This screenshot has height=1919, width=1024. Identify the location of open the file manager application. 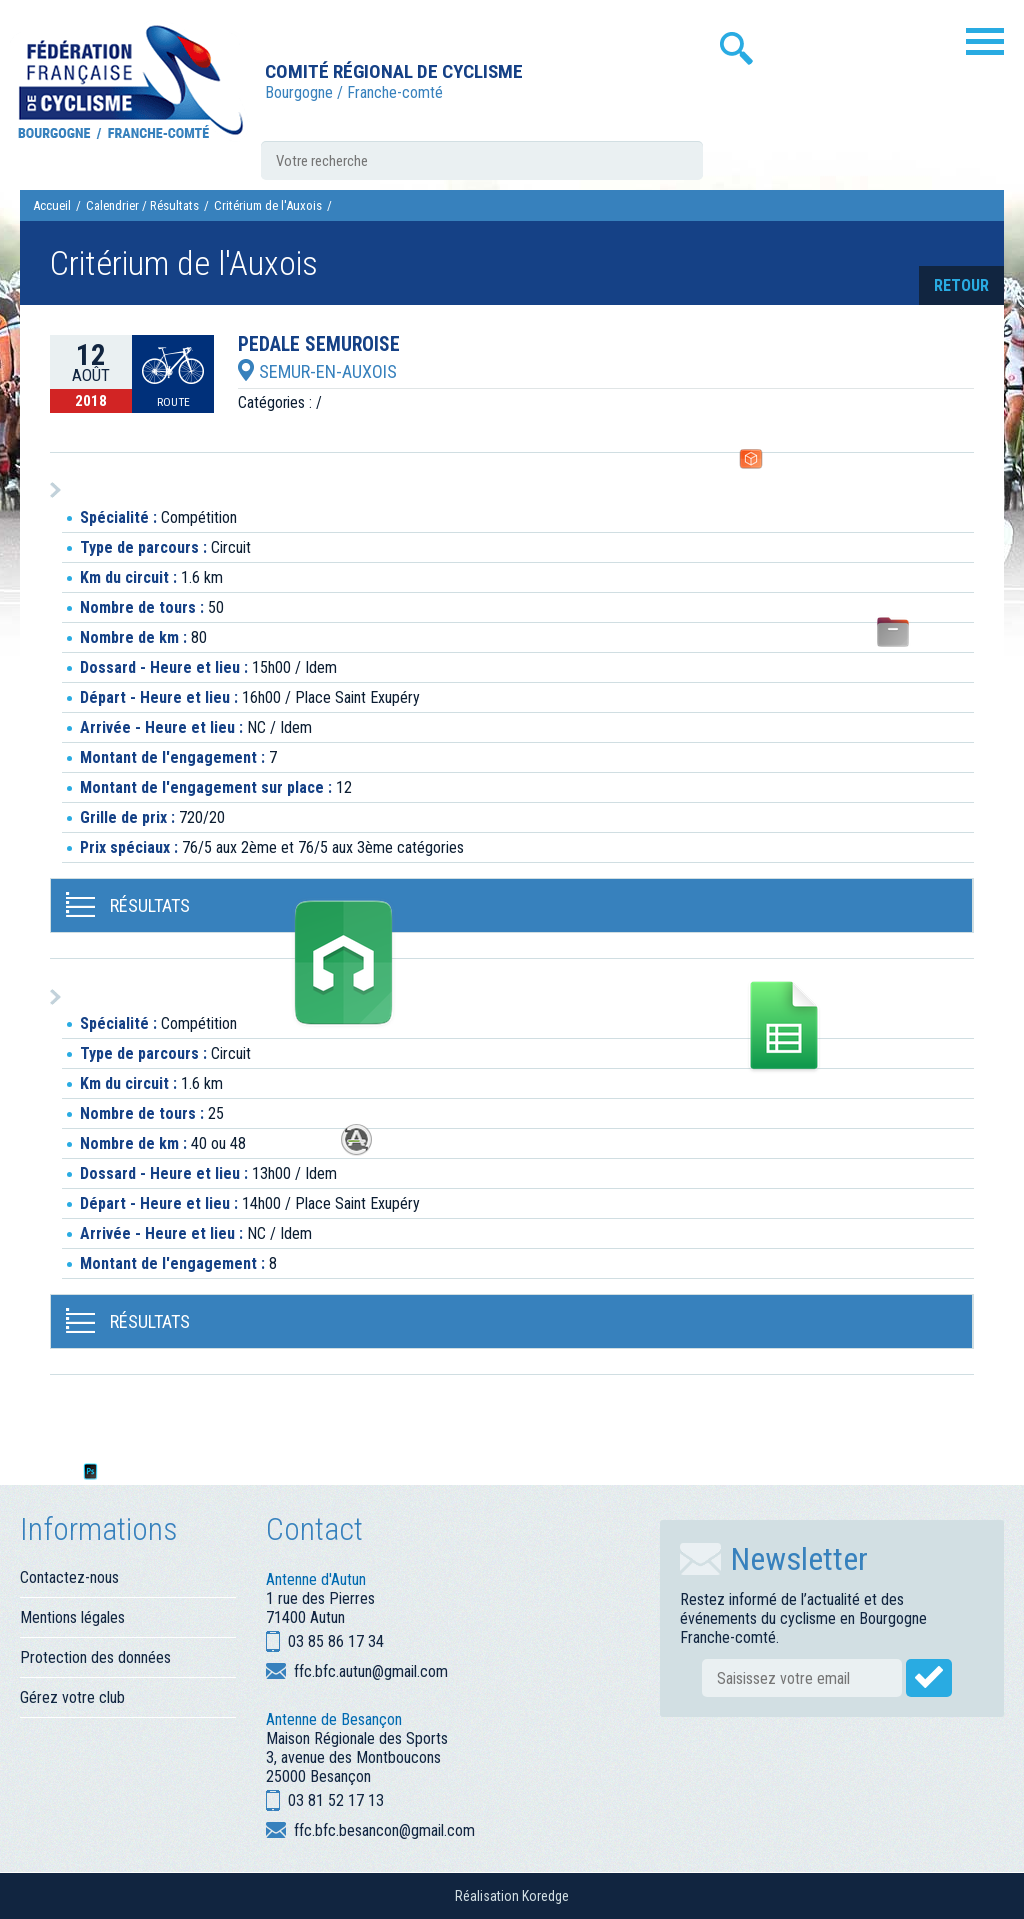
(893, 632).